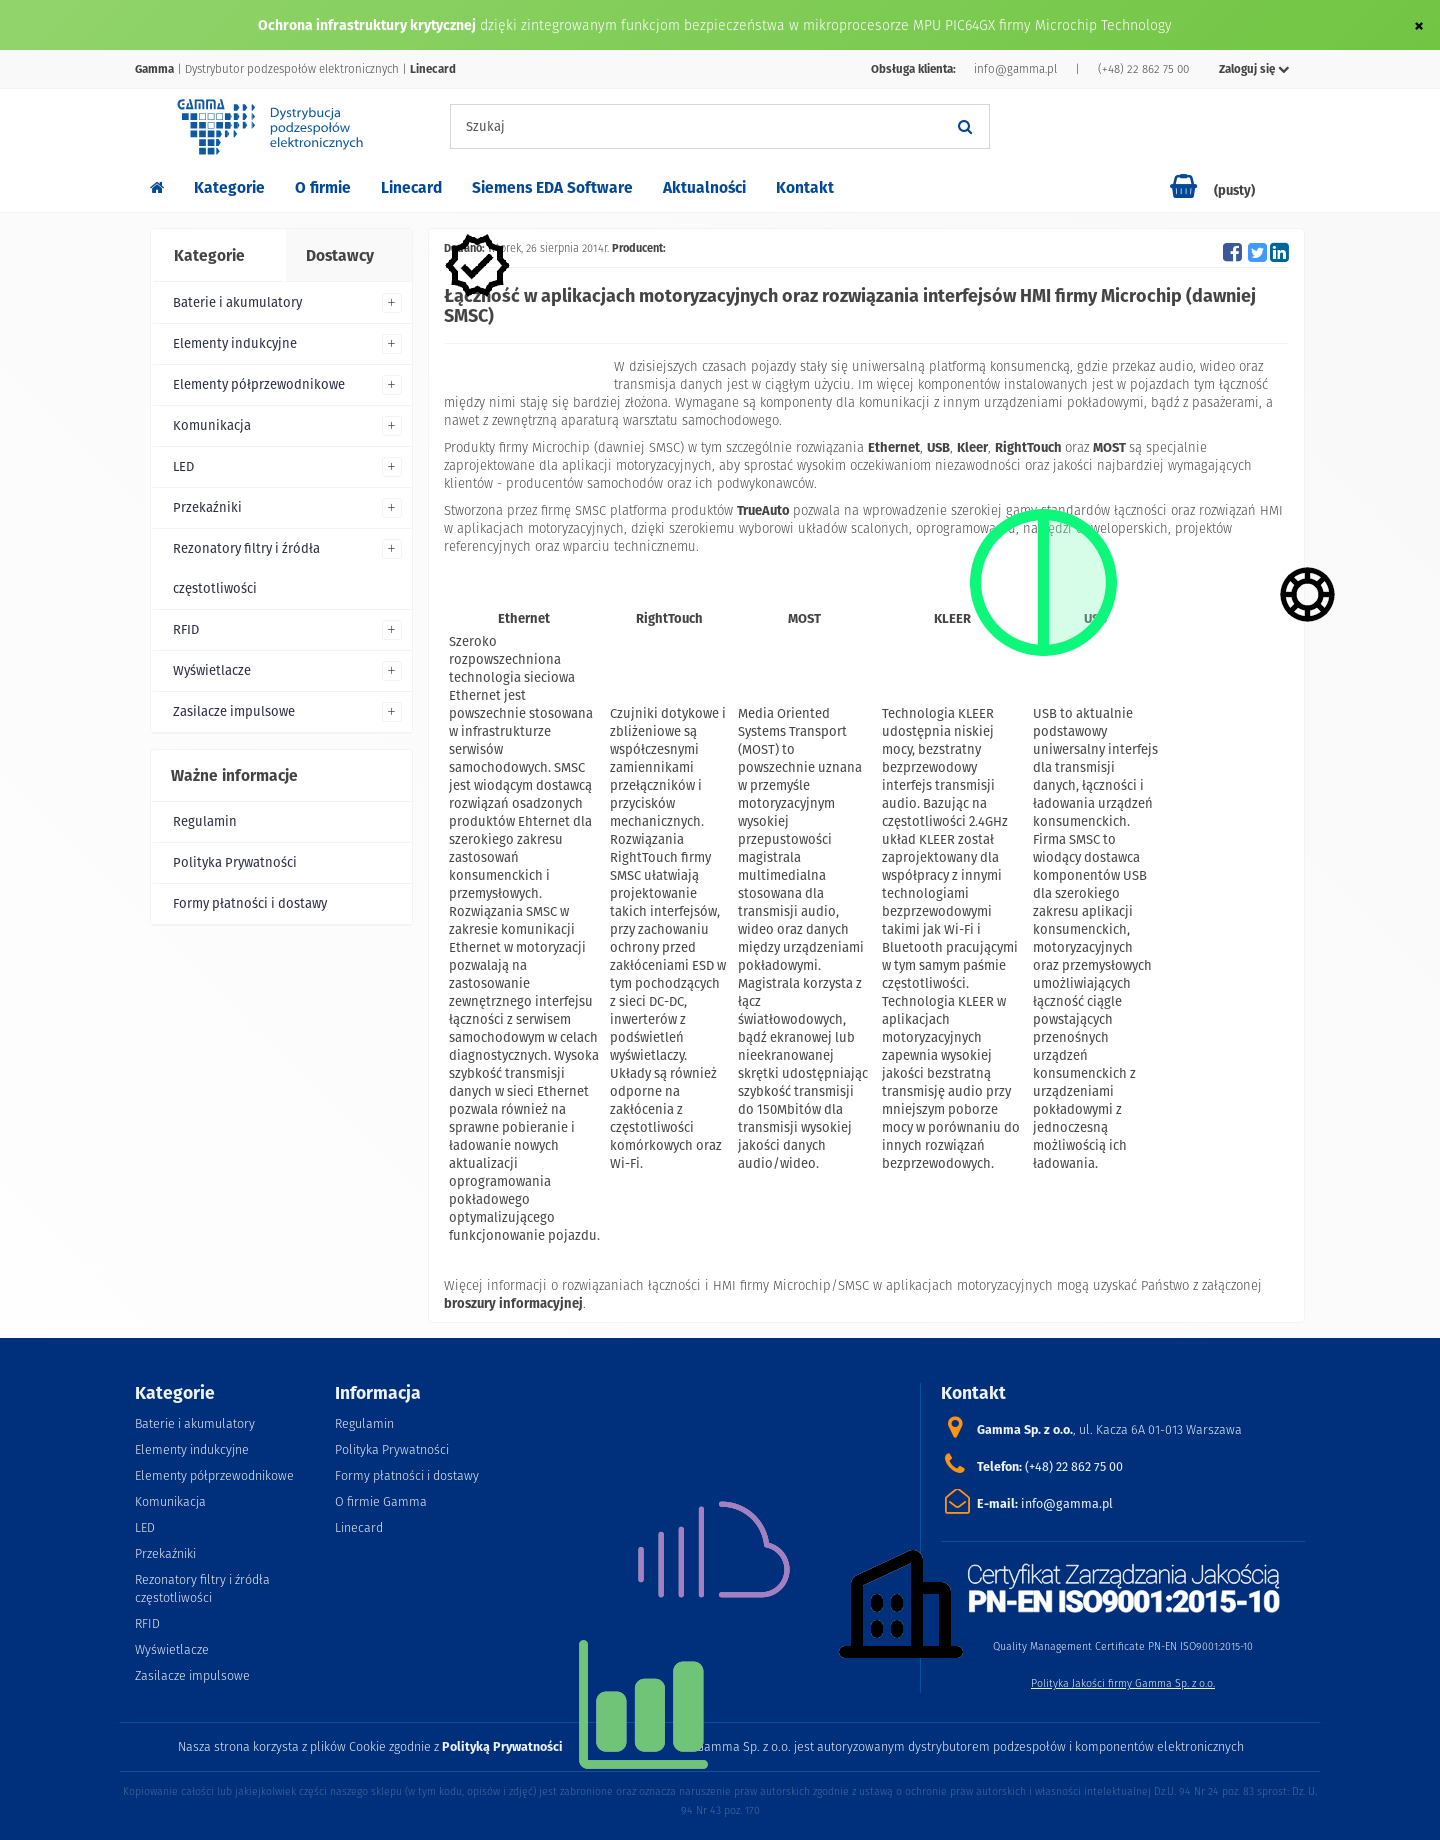 This screenshot has width=1440, height=1840. I want to click on access casino or gambling games, so click(1307, 594).